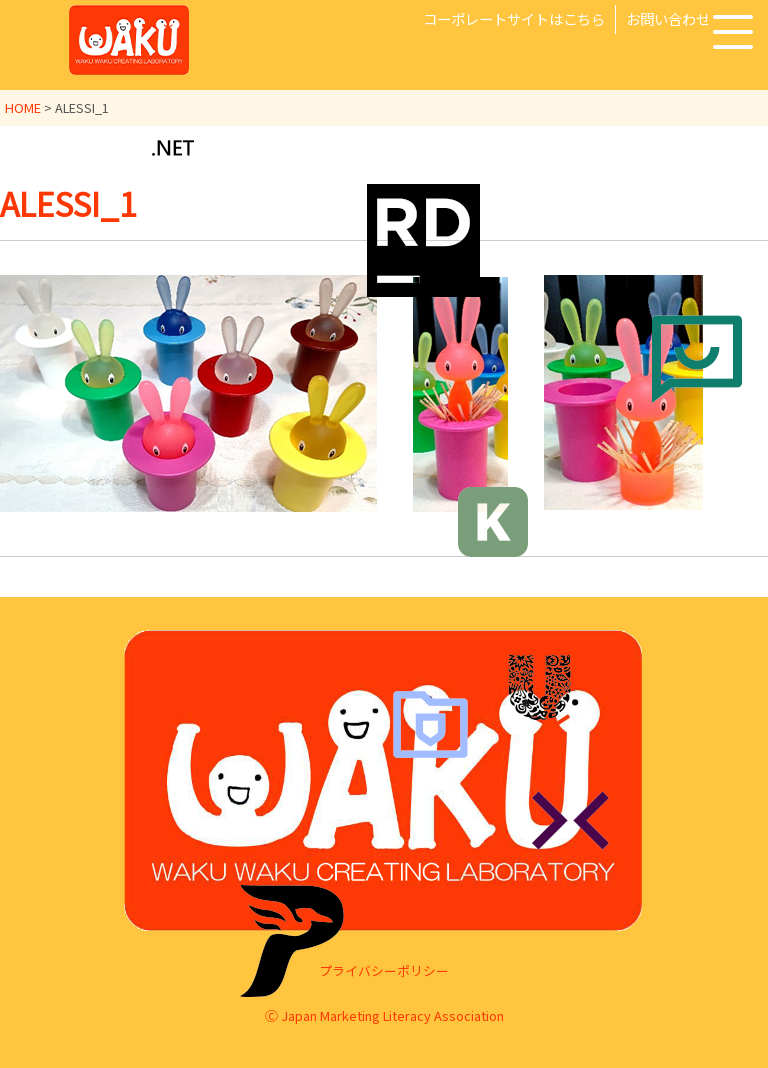 This screenshot has height=1068, width=768. Describe the element at coordinates (430, 724) in the screenshot. I see `access protected or secure files` at that location.